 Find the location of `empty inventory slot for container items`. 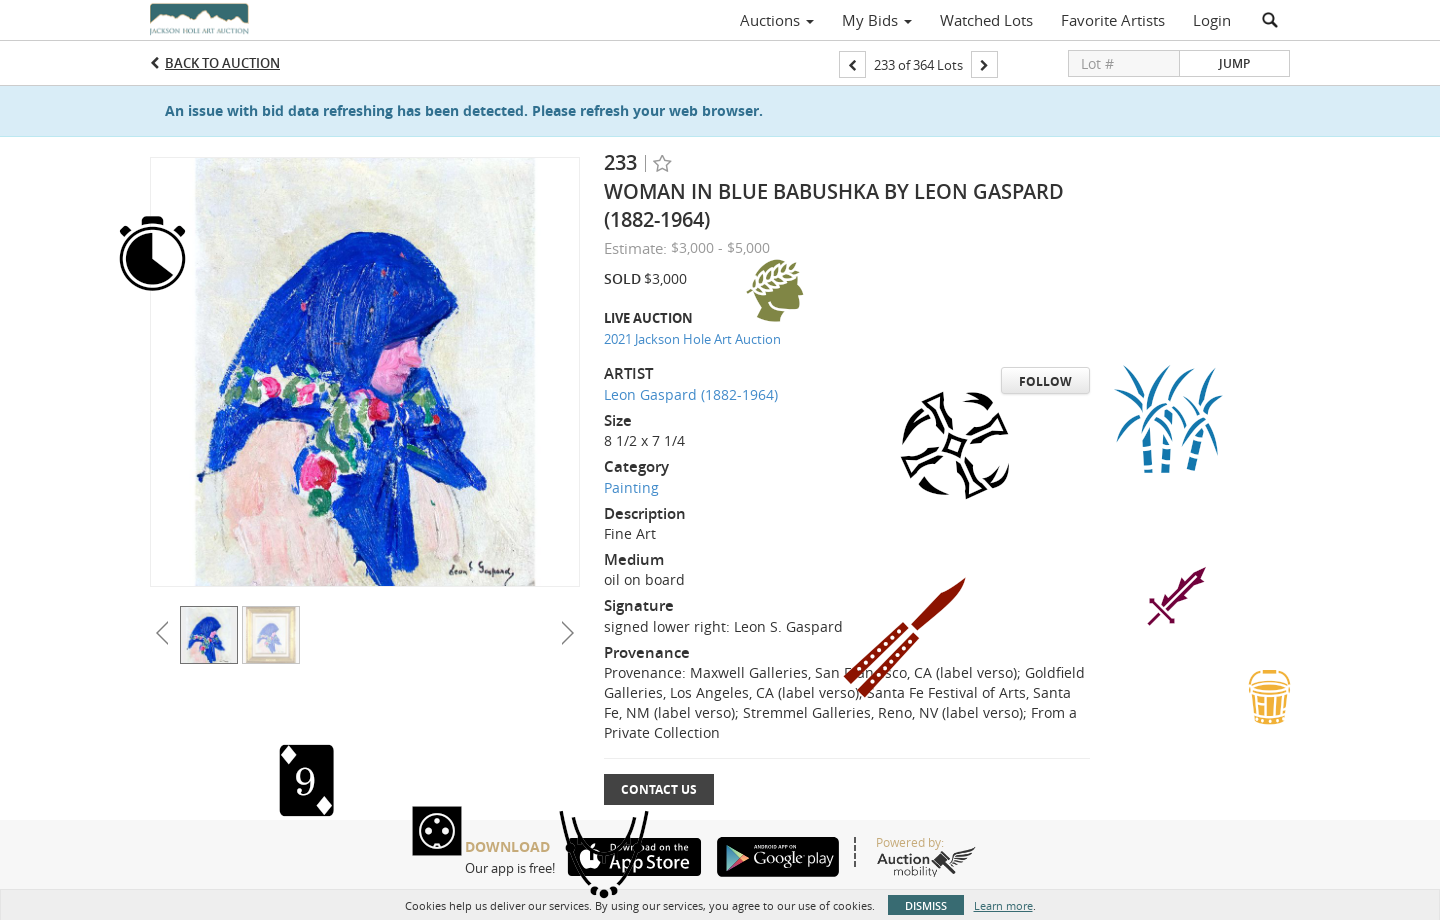

empty inventory slot for container items is located at coordinates (1269, 695).